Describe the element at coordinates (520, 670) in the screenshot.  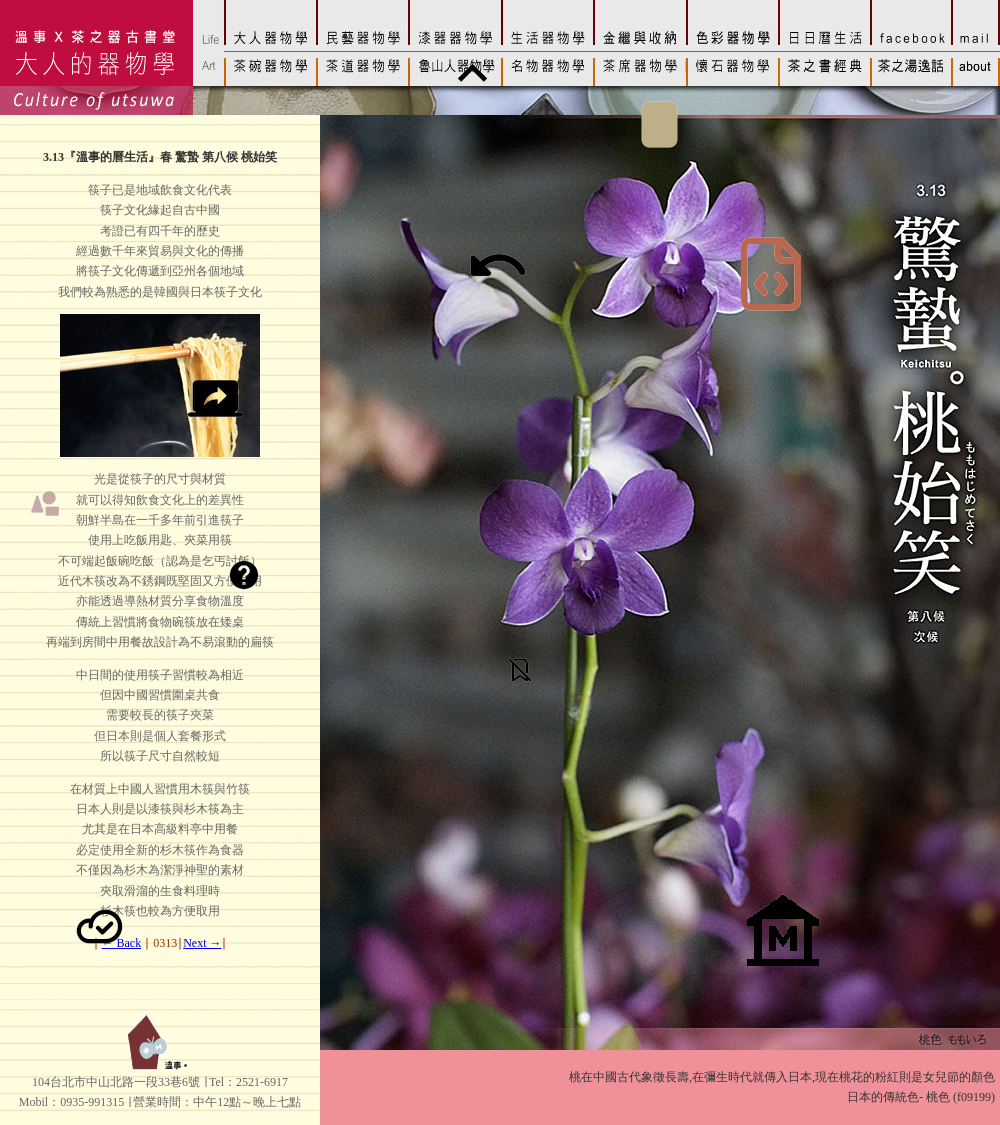
I see `remove item from bookmarks` at that location.